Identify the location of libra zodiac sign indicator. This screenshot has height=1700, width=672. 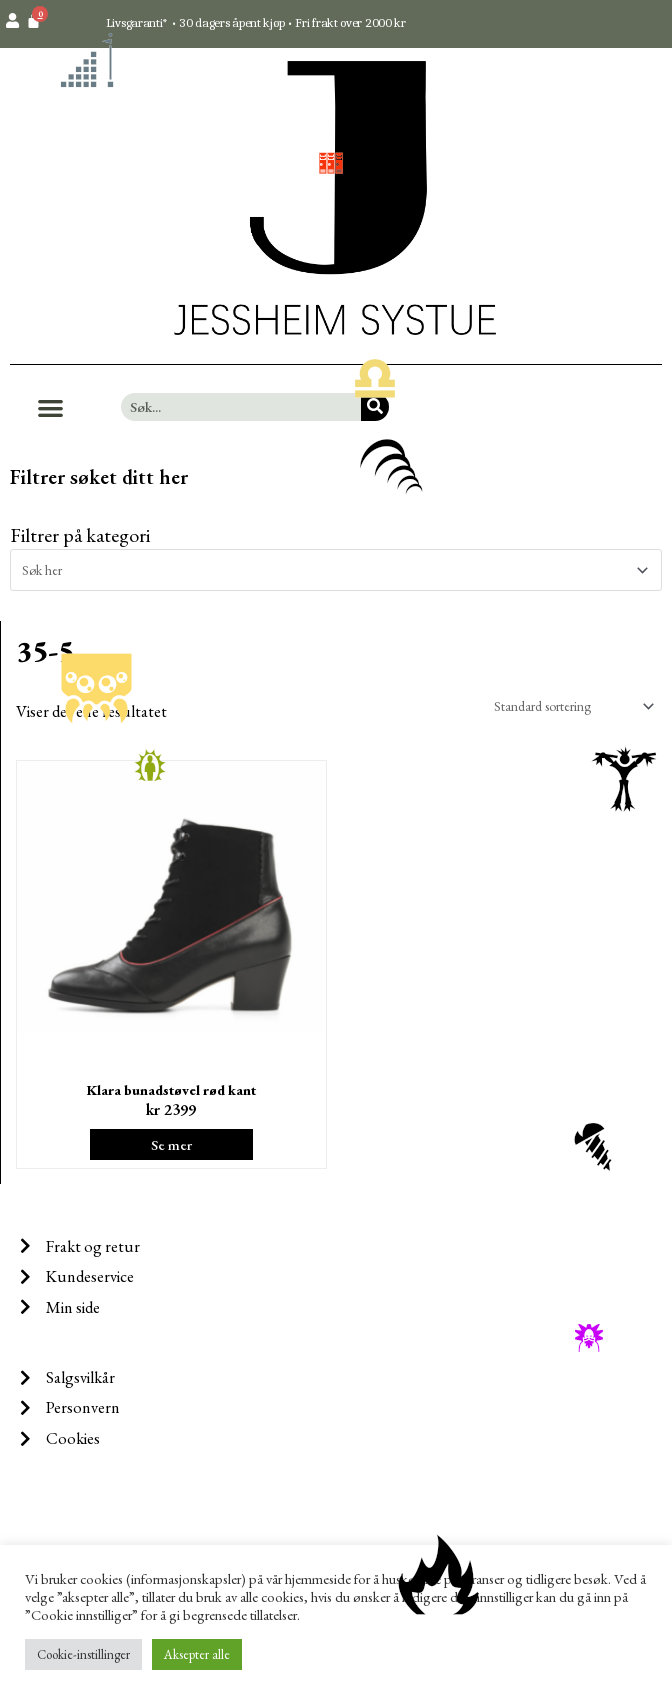
(375, 379).